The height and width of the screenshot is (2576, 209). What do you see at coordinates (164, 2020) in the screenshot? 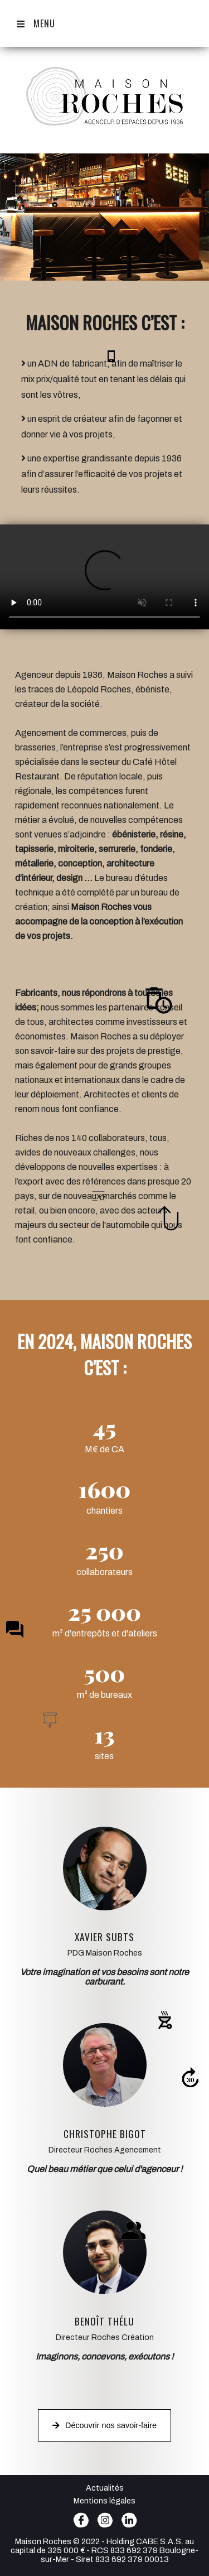
I see `access outdoor cooking or grilling recipes` at bounding box center [164, 2020].